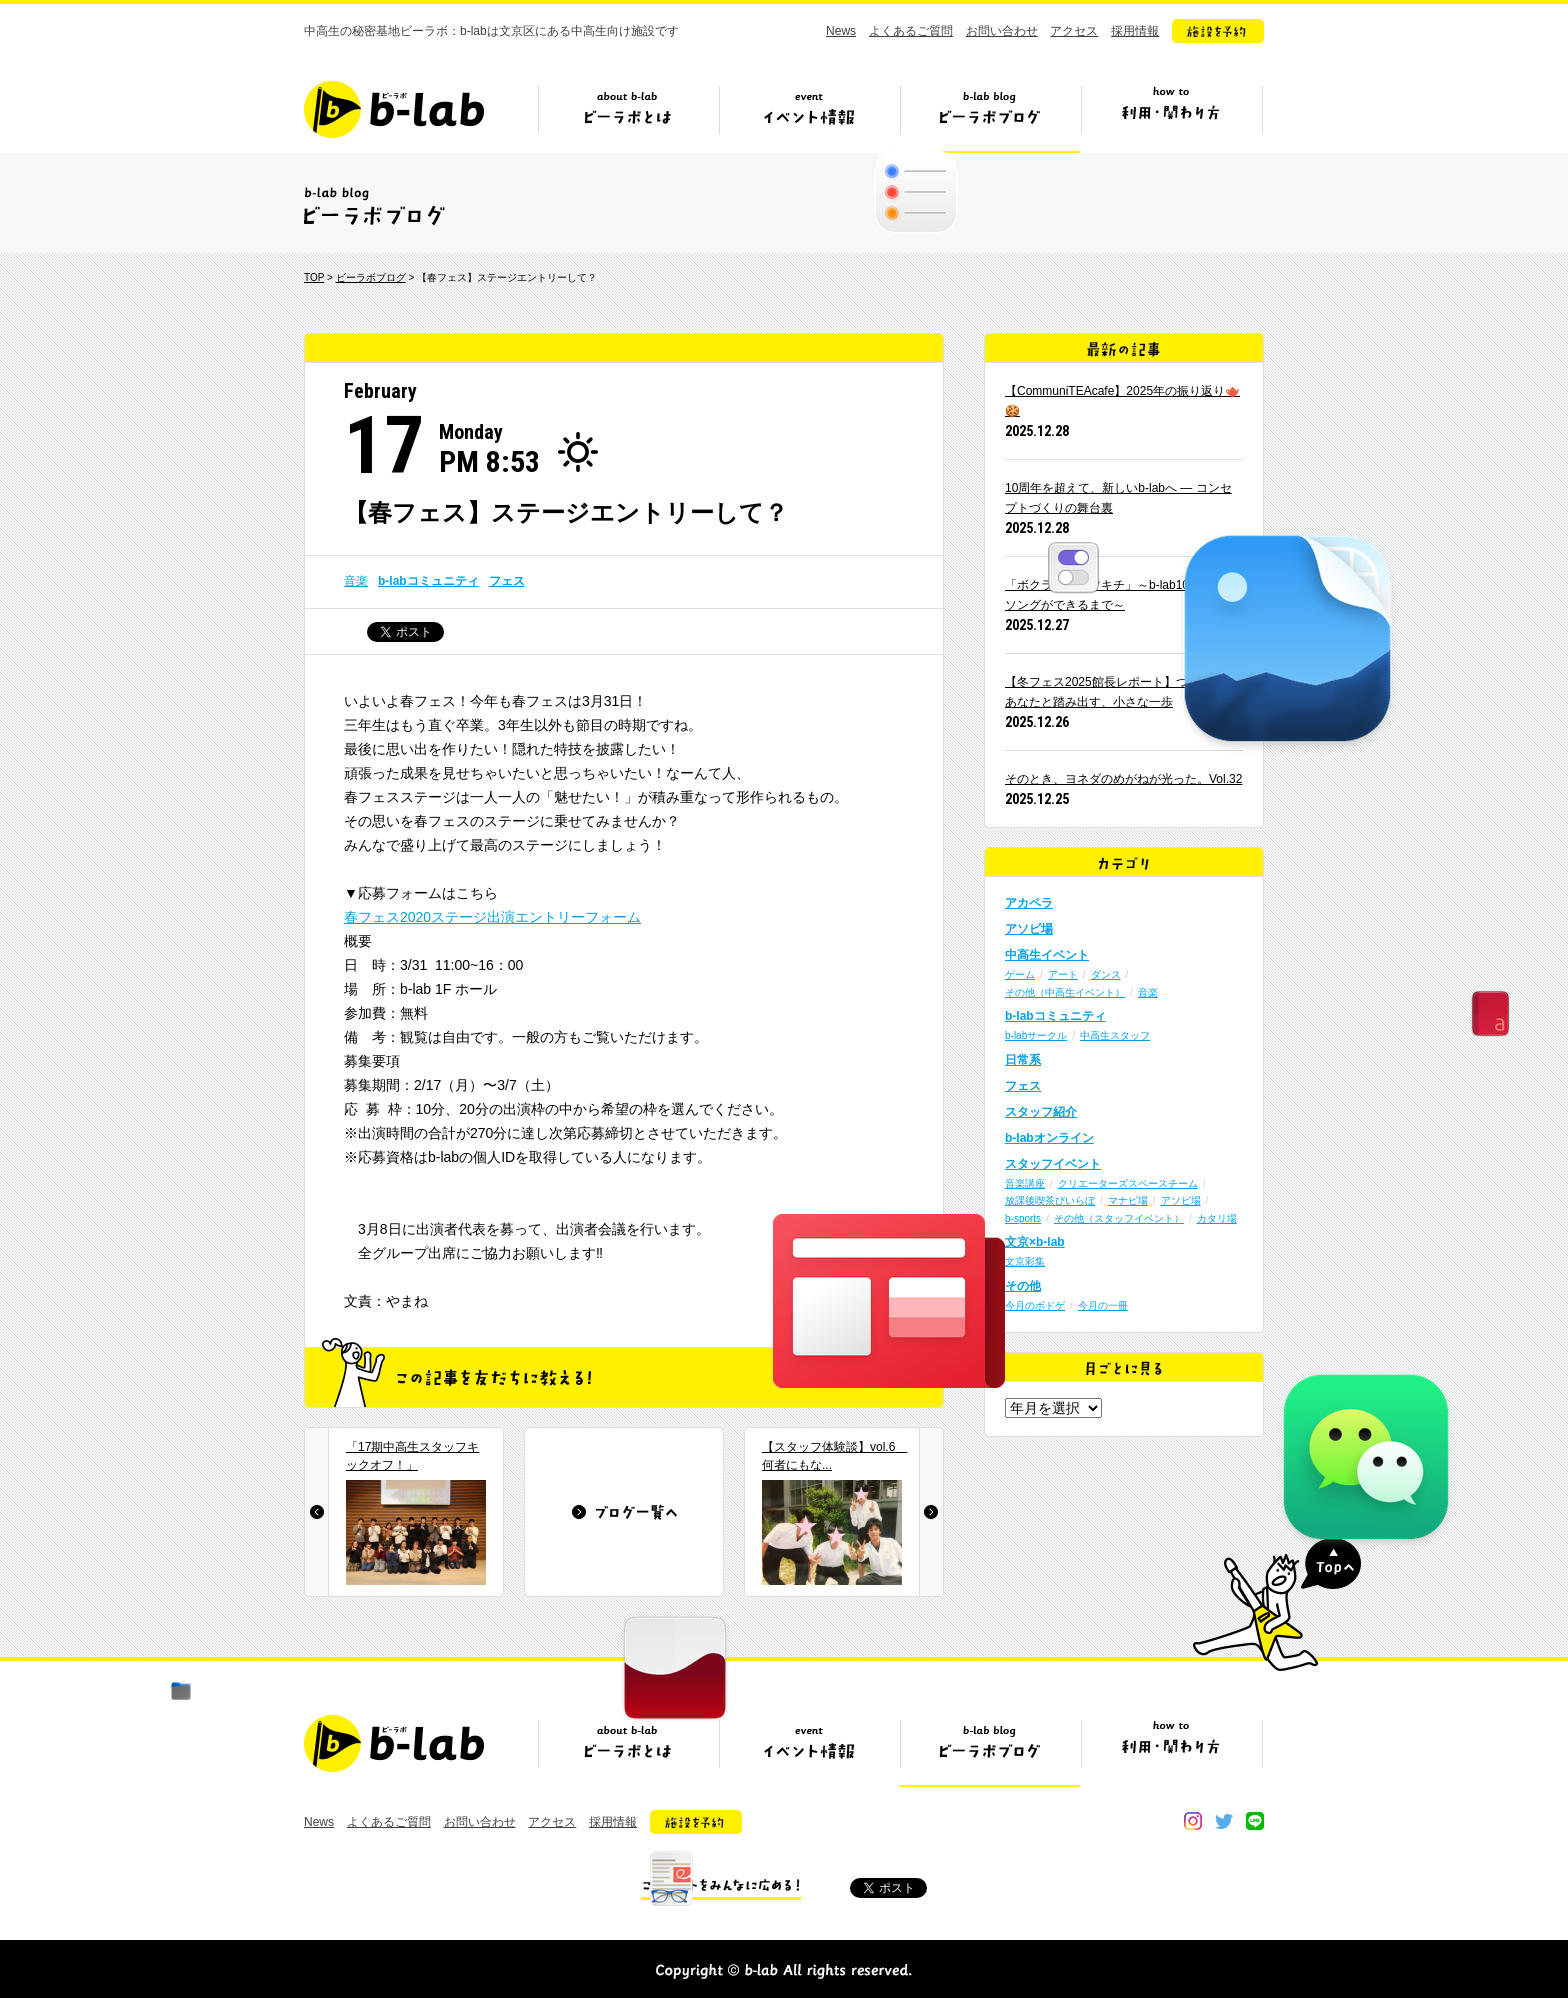 This screenshot has height=1998, width=1568. What do you see at coordinates (675, 1668) in the screenshot?
I see `open wine application for running windows programs` at bounding box center [675, 1668].